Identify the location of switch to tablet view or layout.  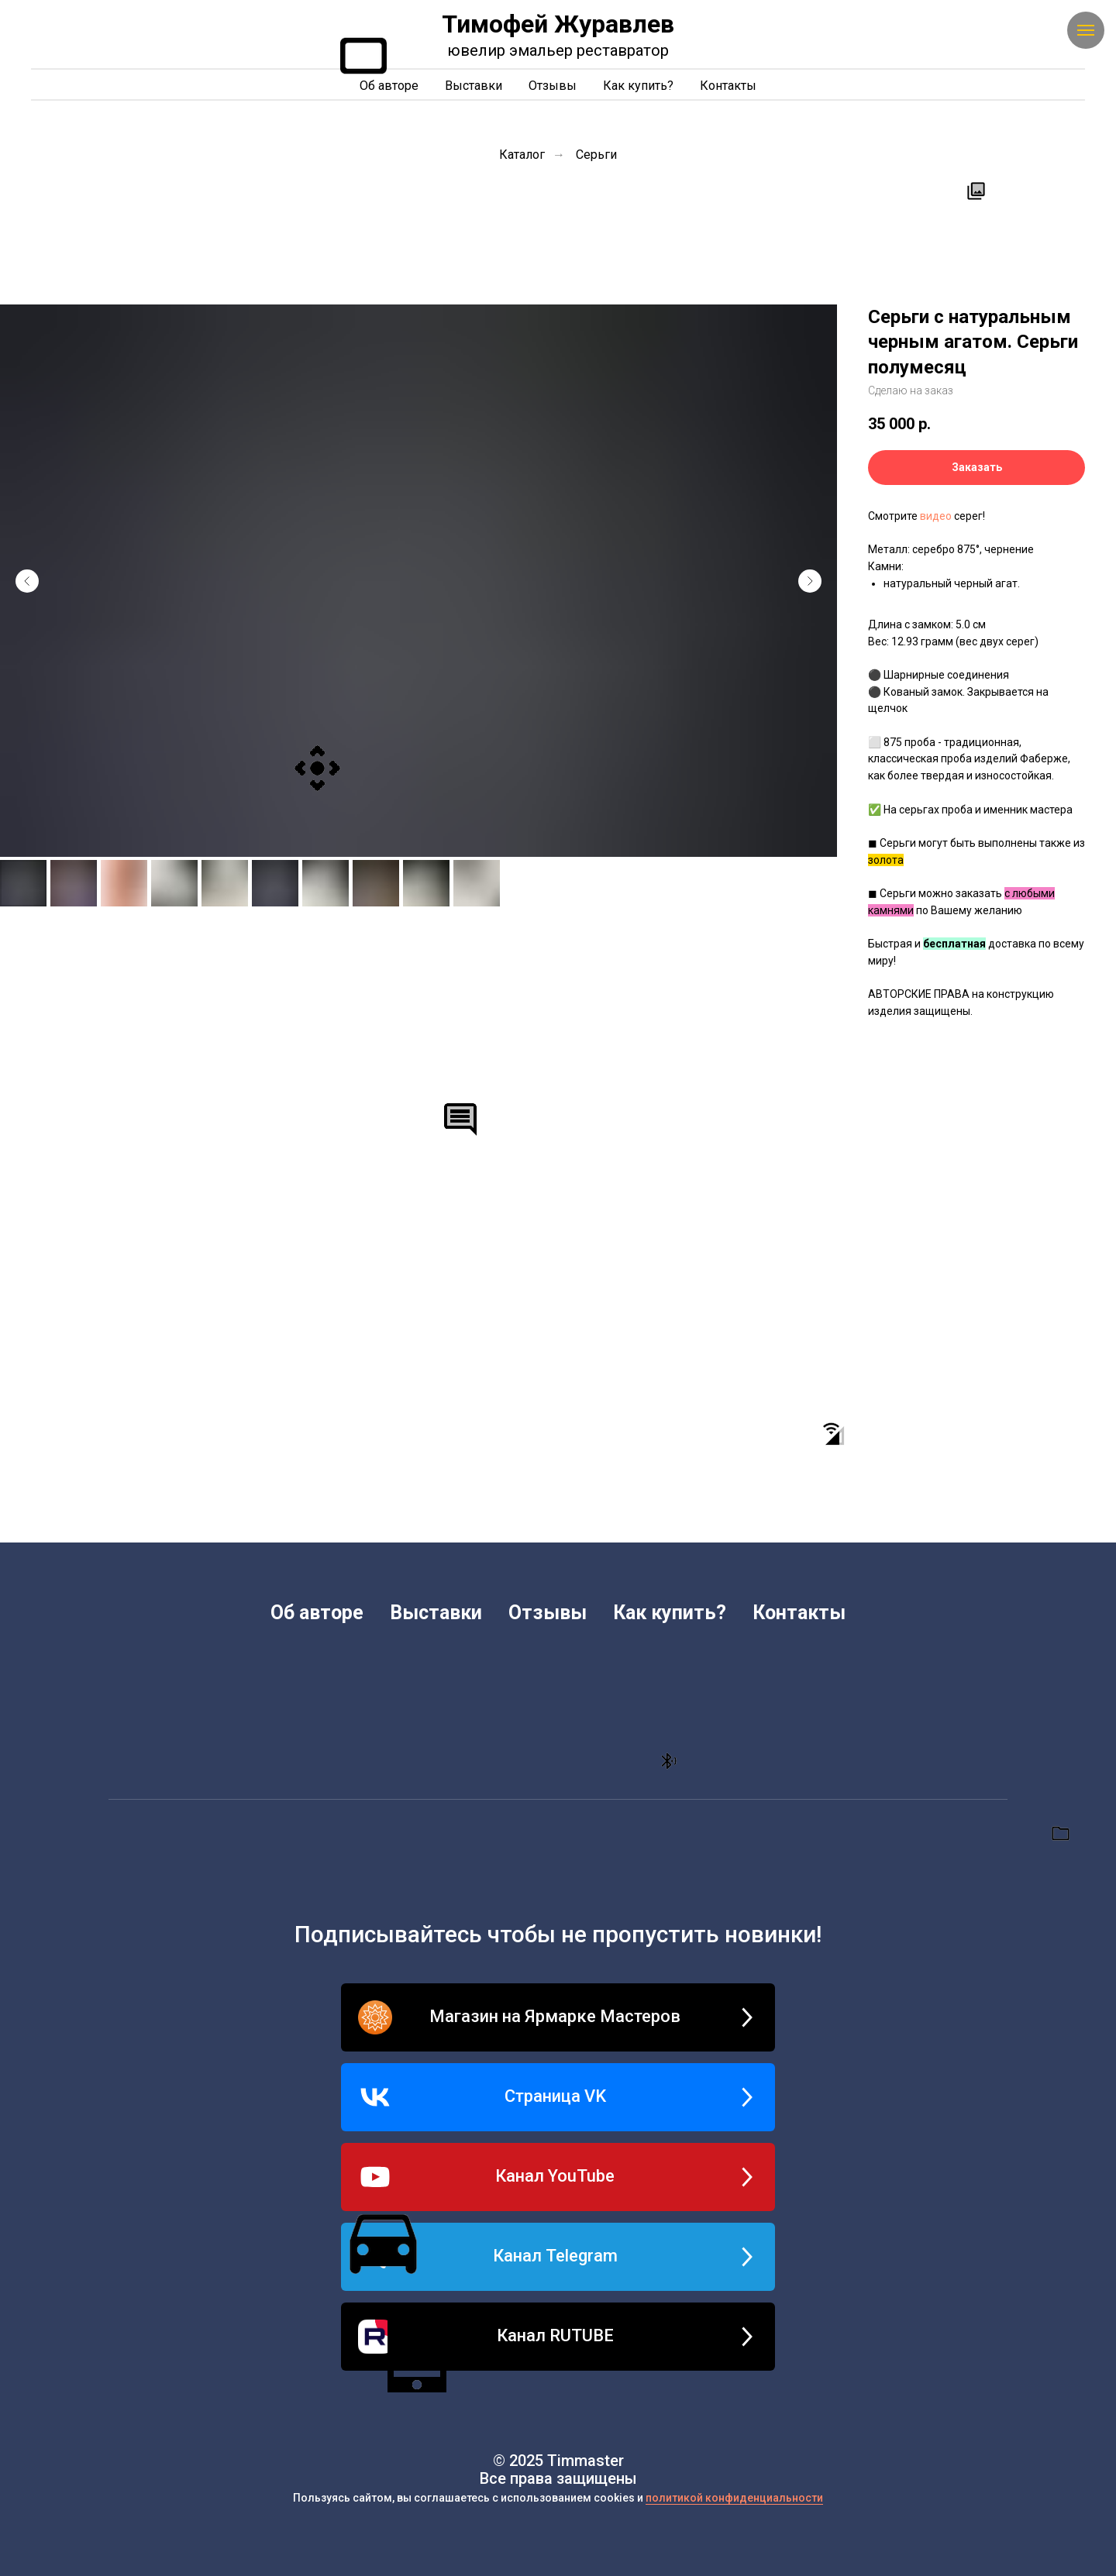
(418, 2355).